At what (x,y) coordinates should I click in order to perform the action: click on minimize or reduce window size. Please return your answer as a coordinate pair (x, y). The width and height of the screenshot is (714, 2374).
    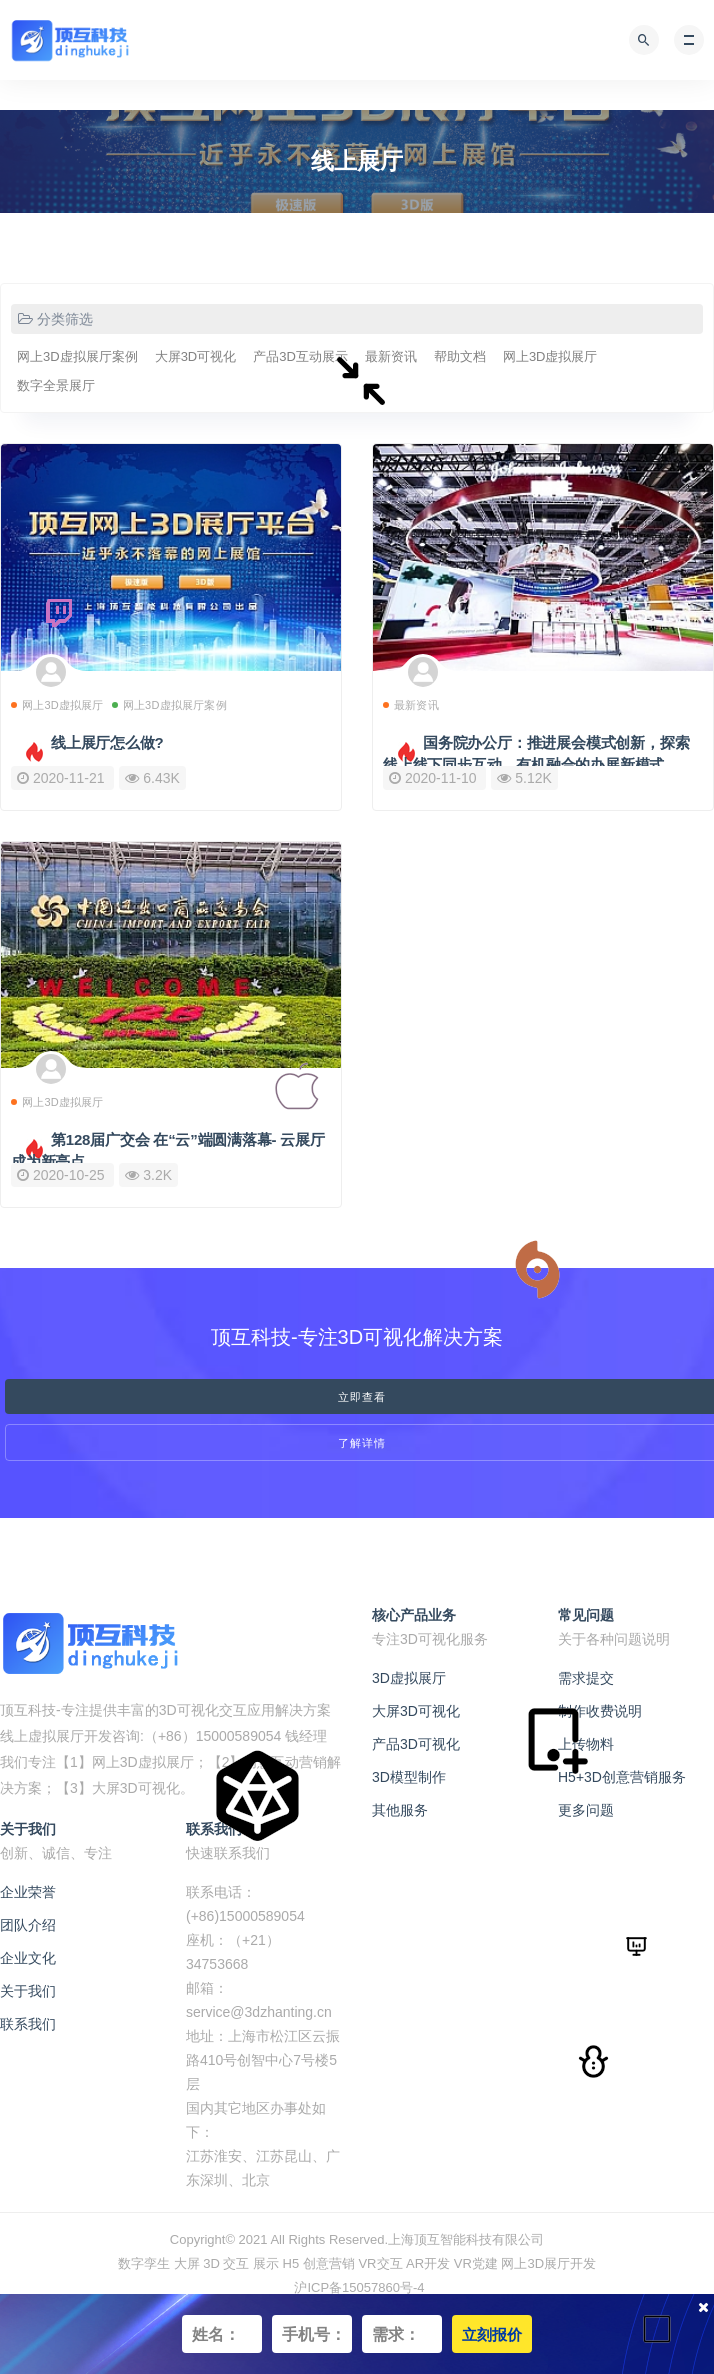
    Looking at the image, I should click on (361, 381).